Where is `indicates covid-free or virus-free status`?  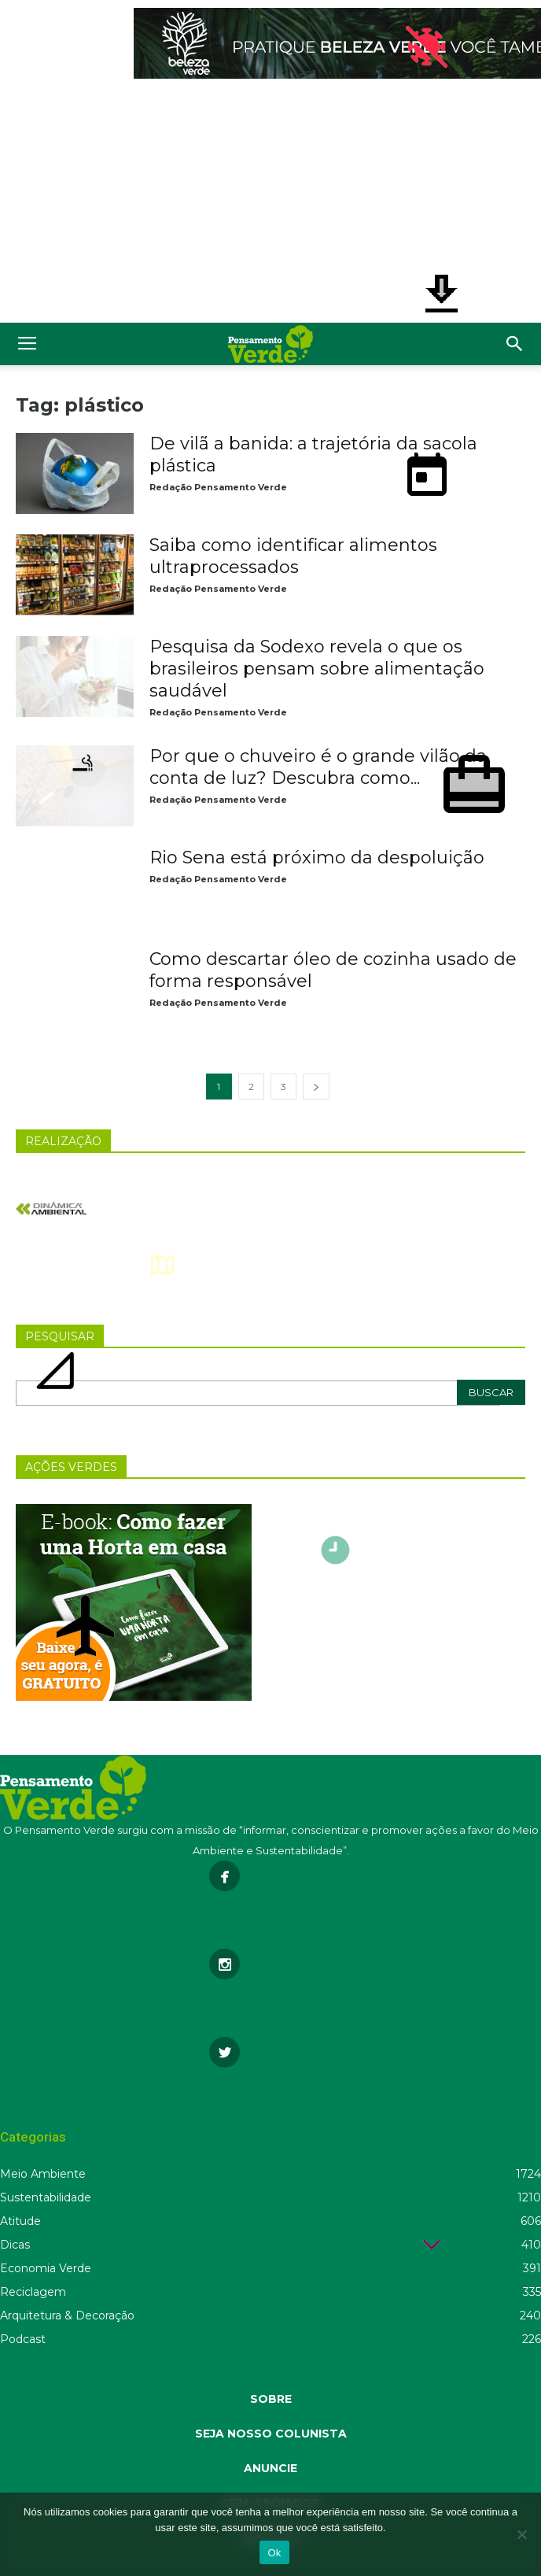 indicates covid-free or virus-free status is located at coordinates (426, 46).